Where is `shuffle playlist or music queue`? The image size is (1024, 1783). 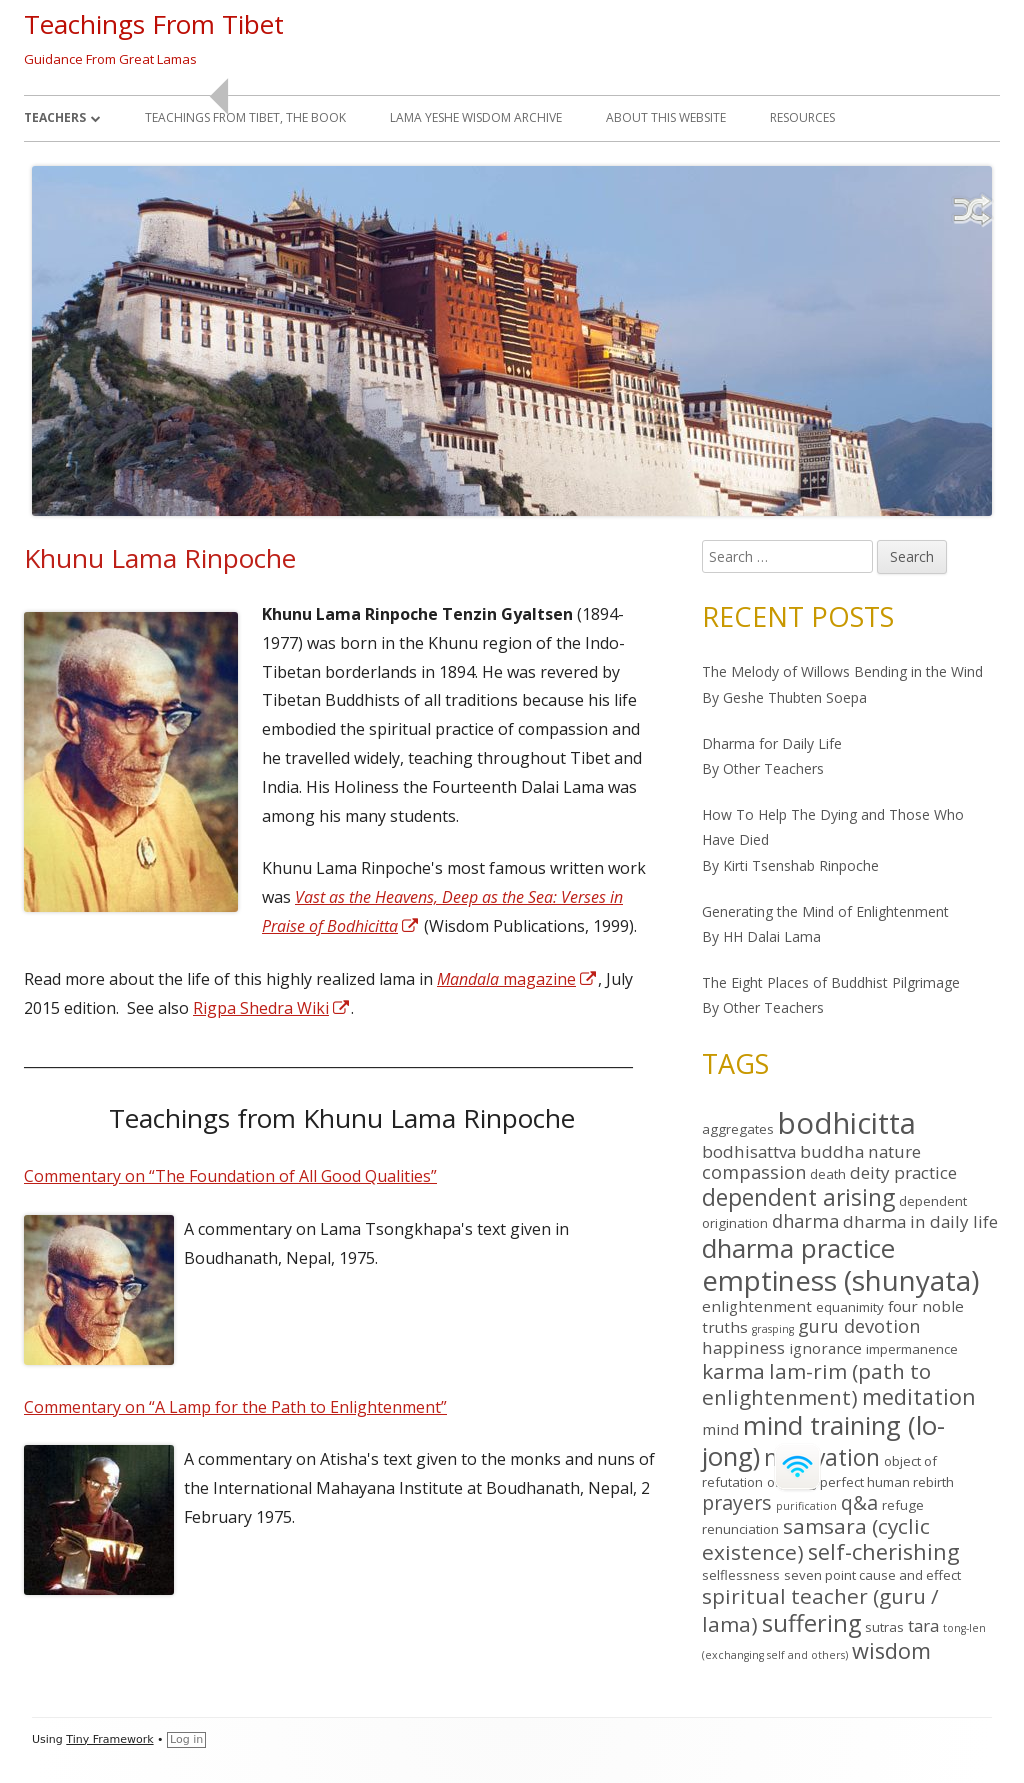 shuffle playlist or music queue is located at coordinates (973, 209).